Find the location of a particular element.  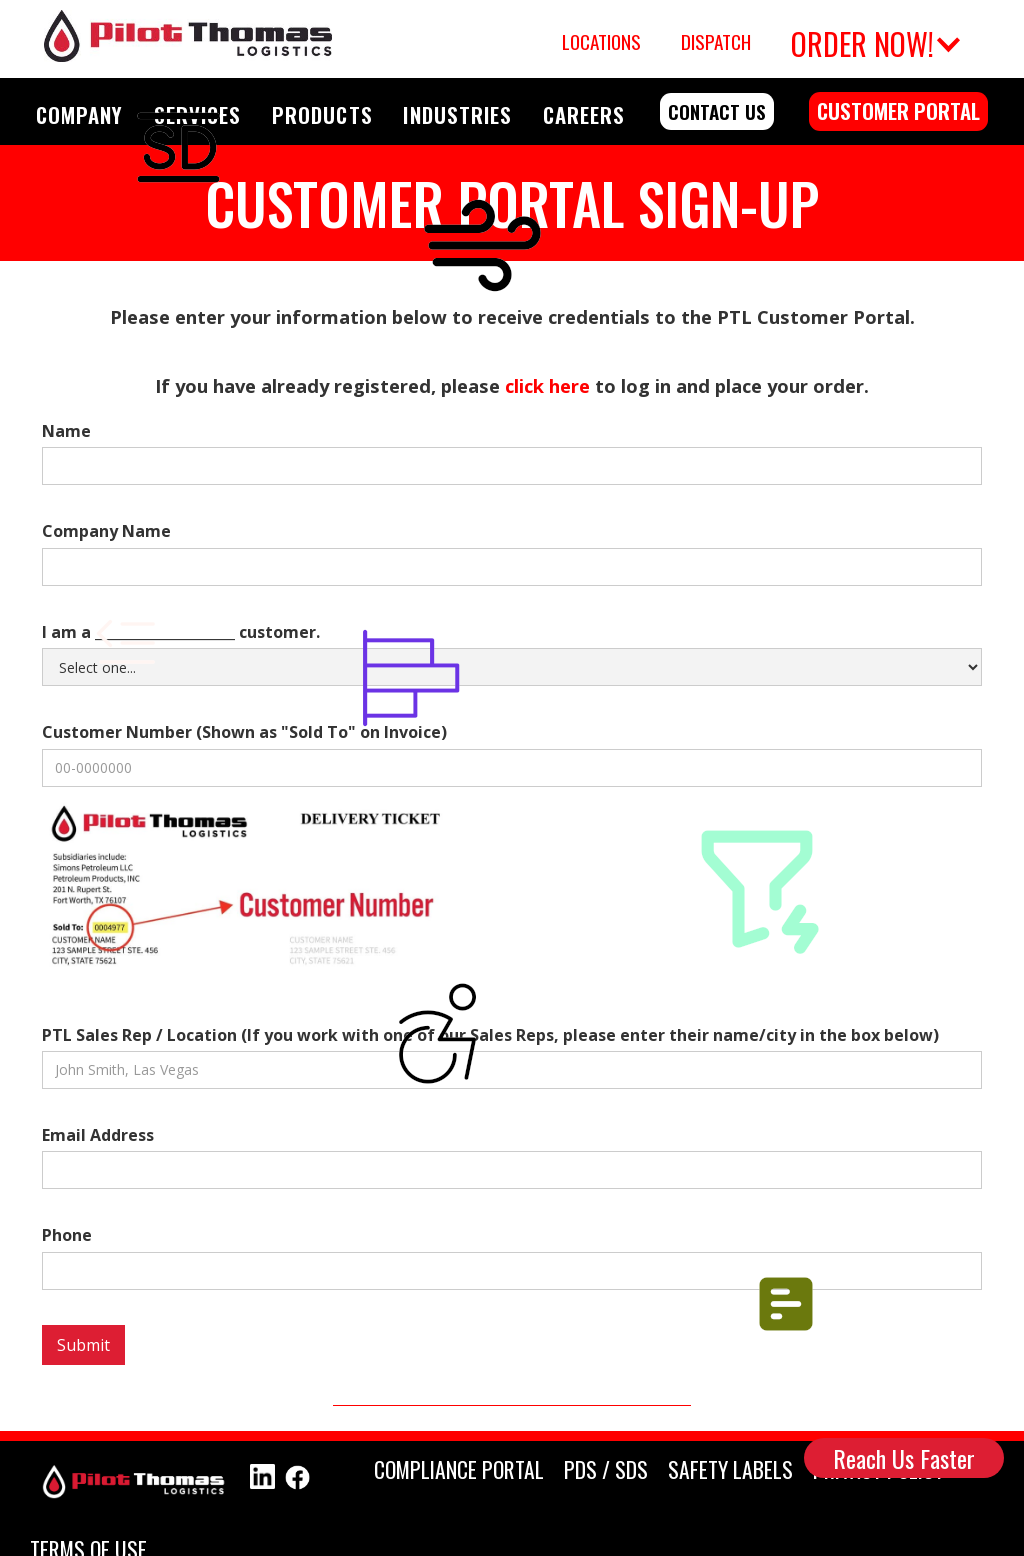

view horizontal bar chart data is located at coordinates (407, 678).